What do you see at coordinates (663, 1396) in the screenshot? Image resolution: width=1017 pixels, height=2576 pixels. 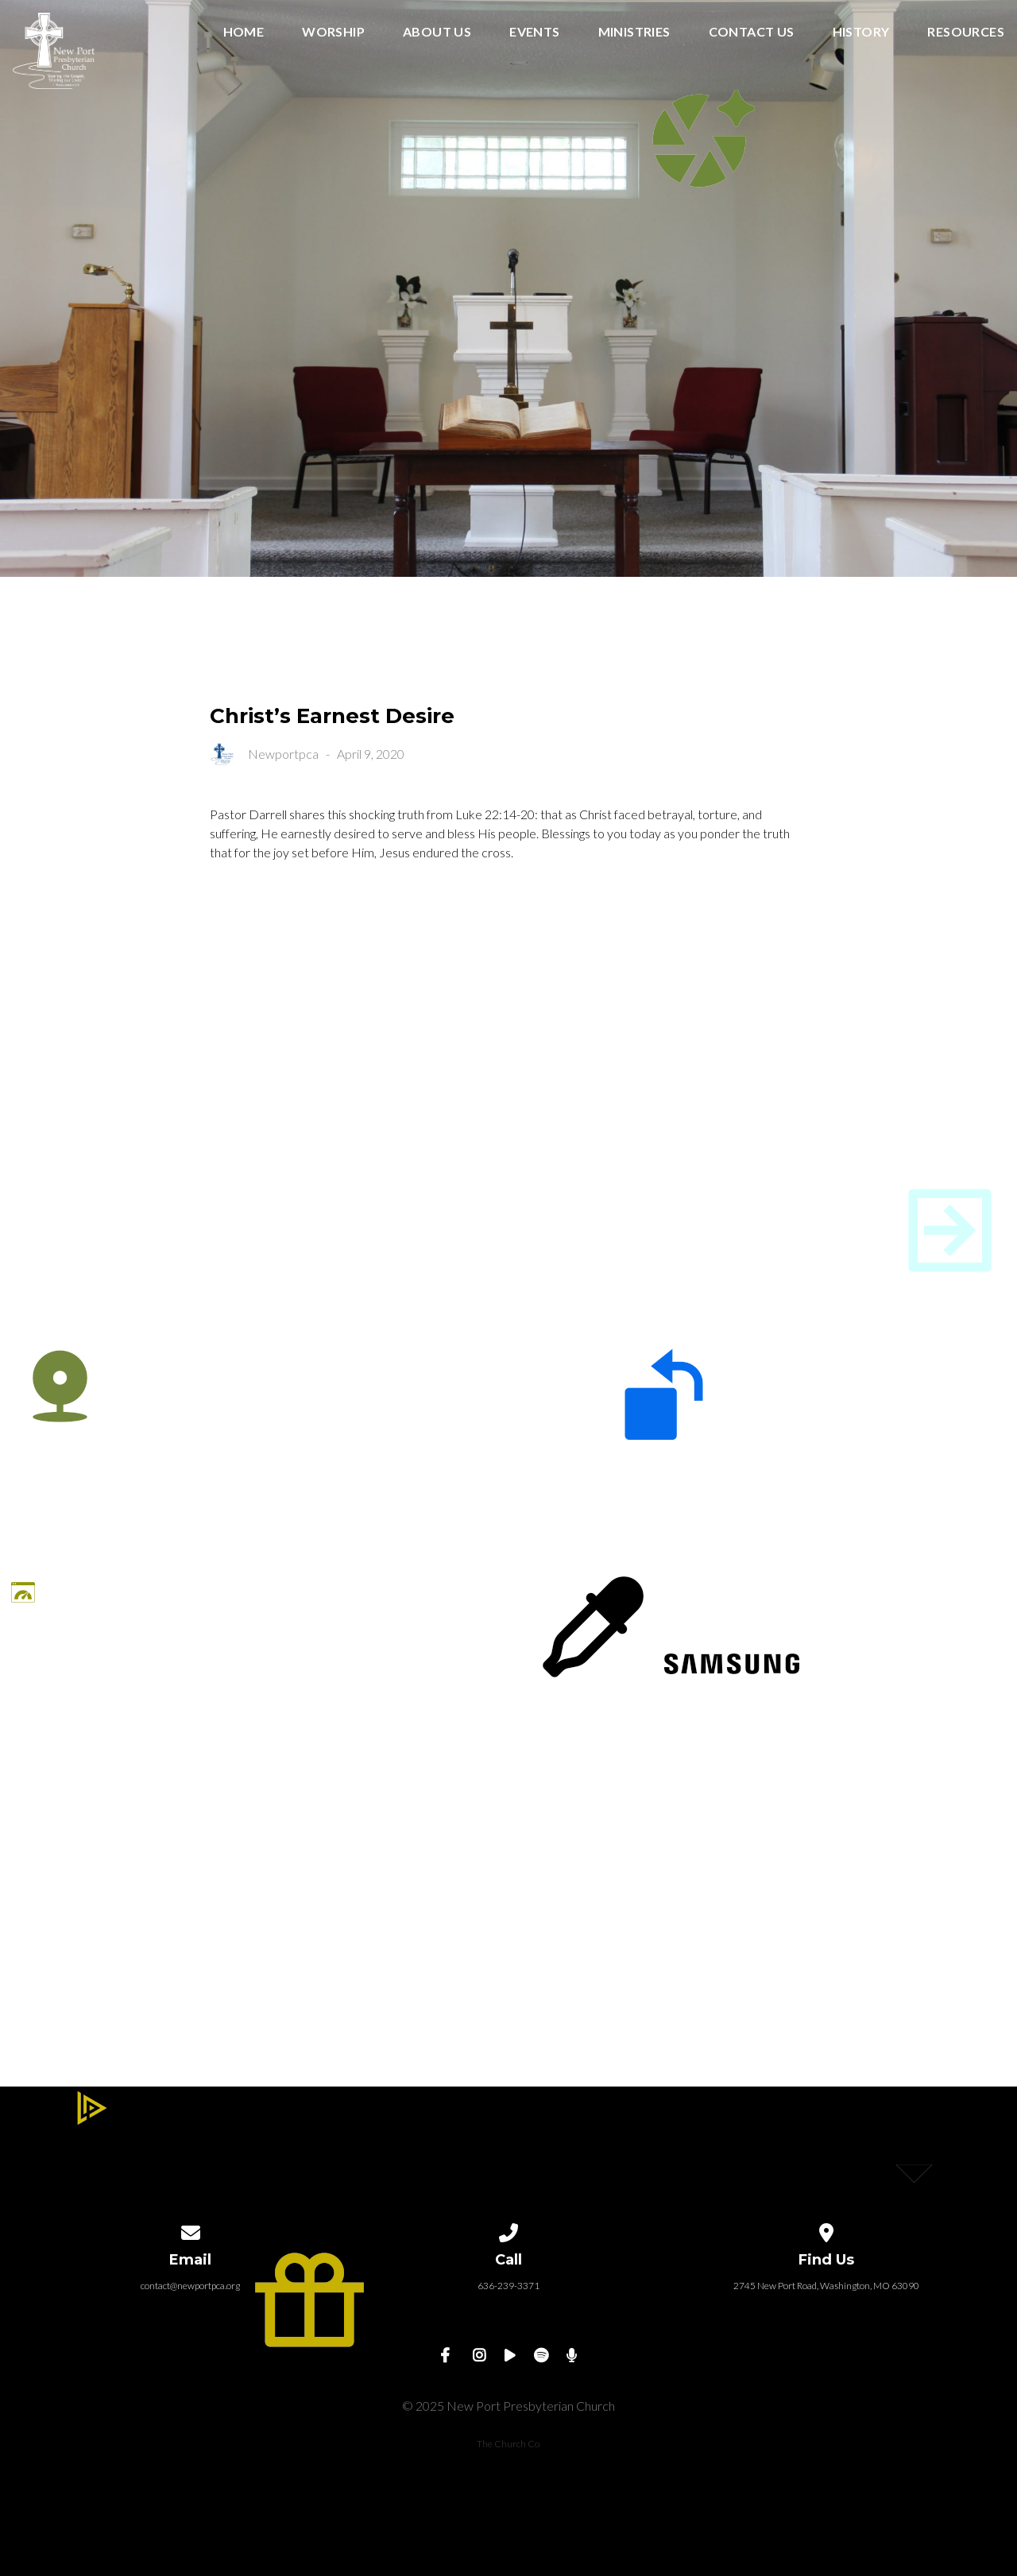 I see `rotate object counterclockwise` at bounding box center [663, 1396].